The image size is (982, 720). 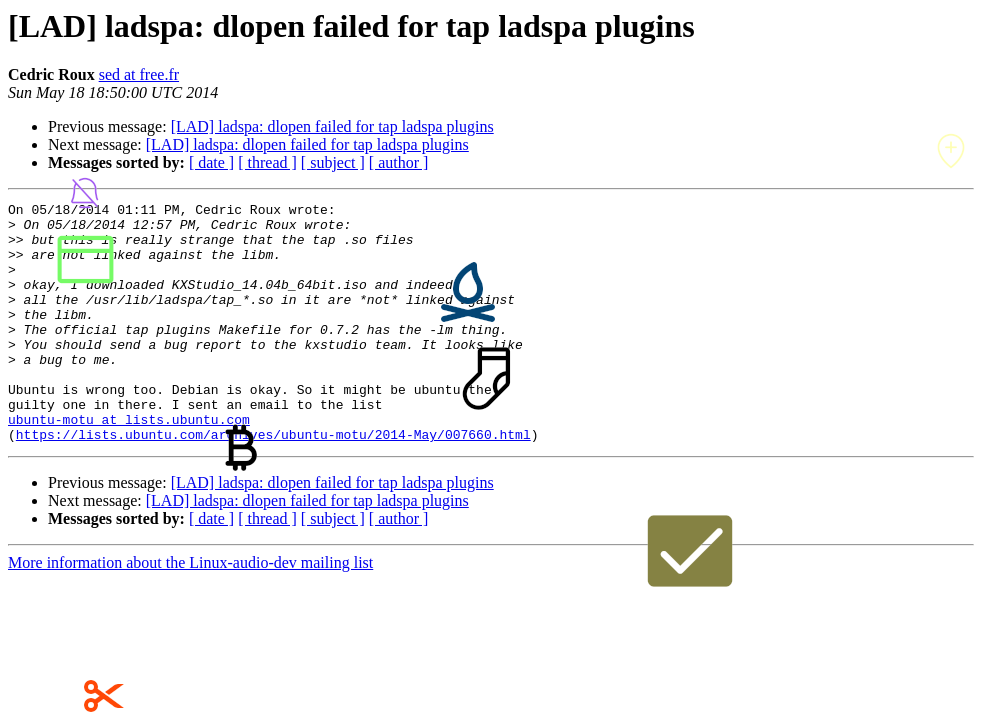 I want to click on confirm or submit an action, so click(x=690, y=551).